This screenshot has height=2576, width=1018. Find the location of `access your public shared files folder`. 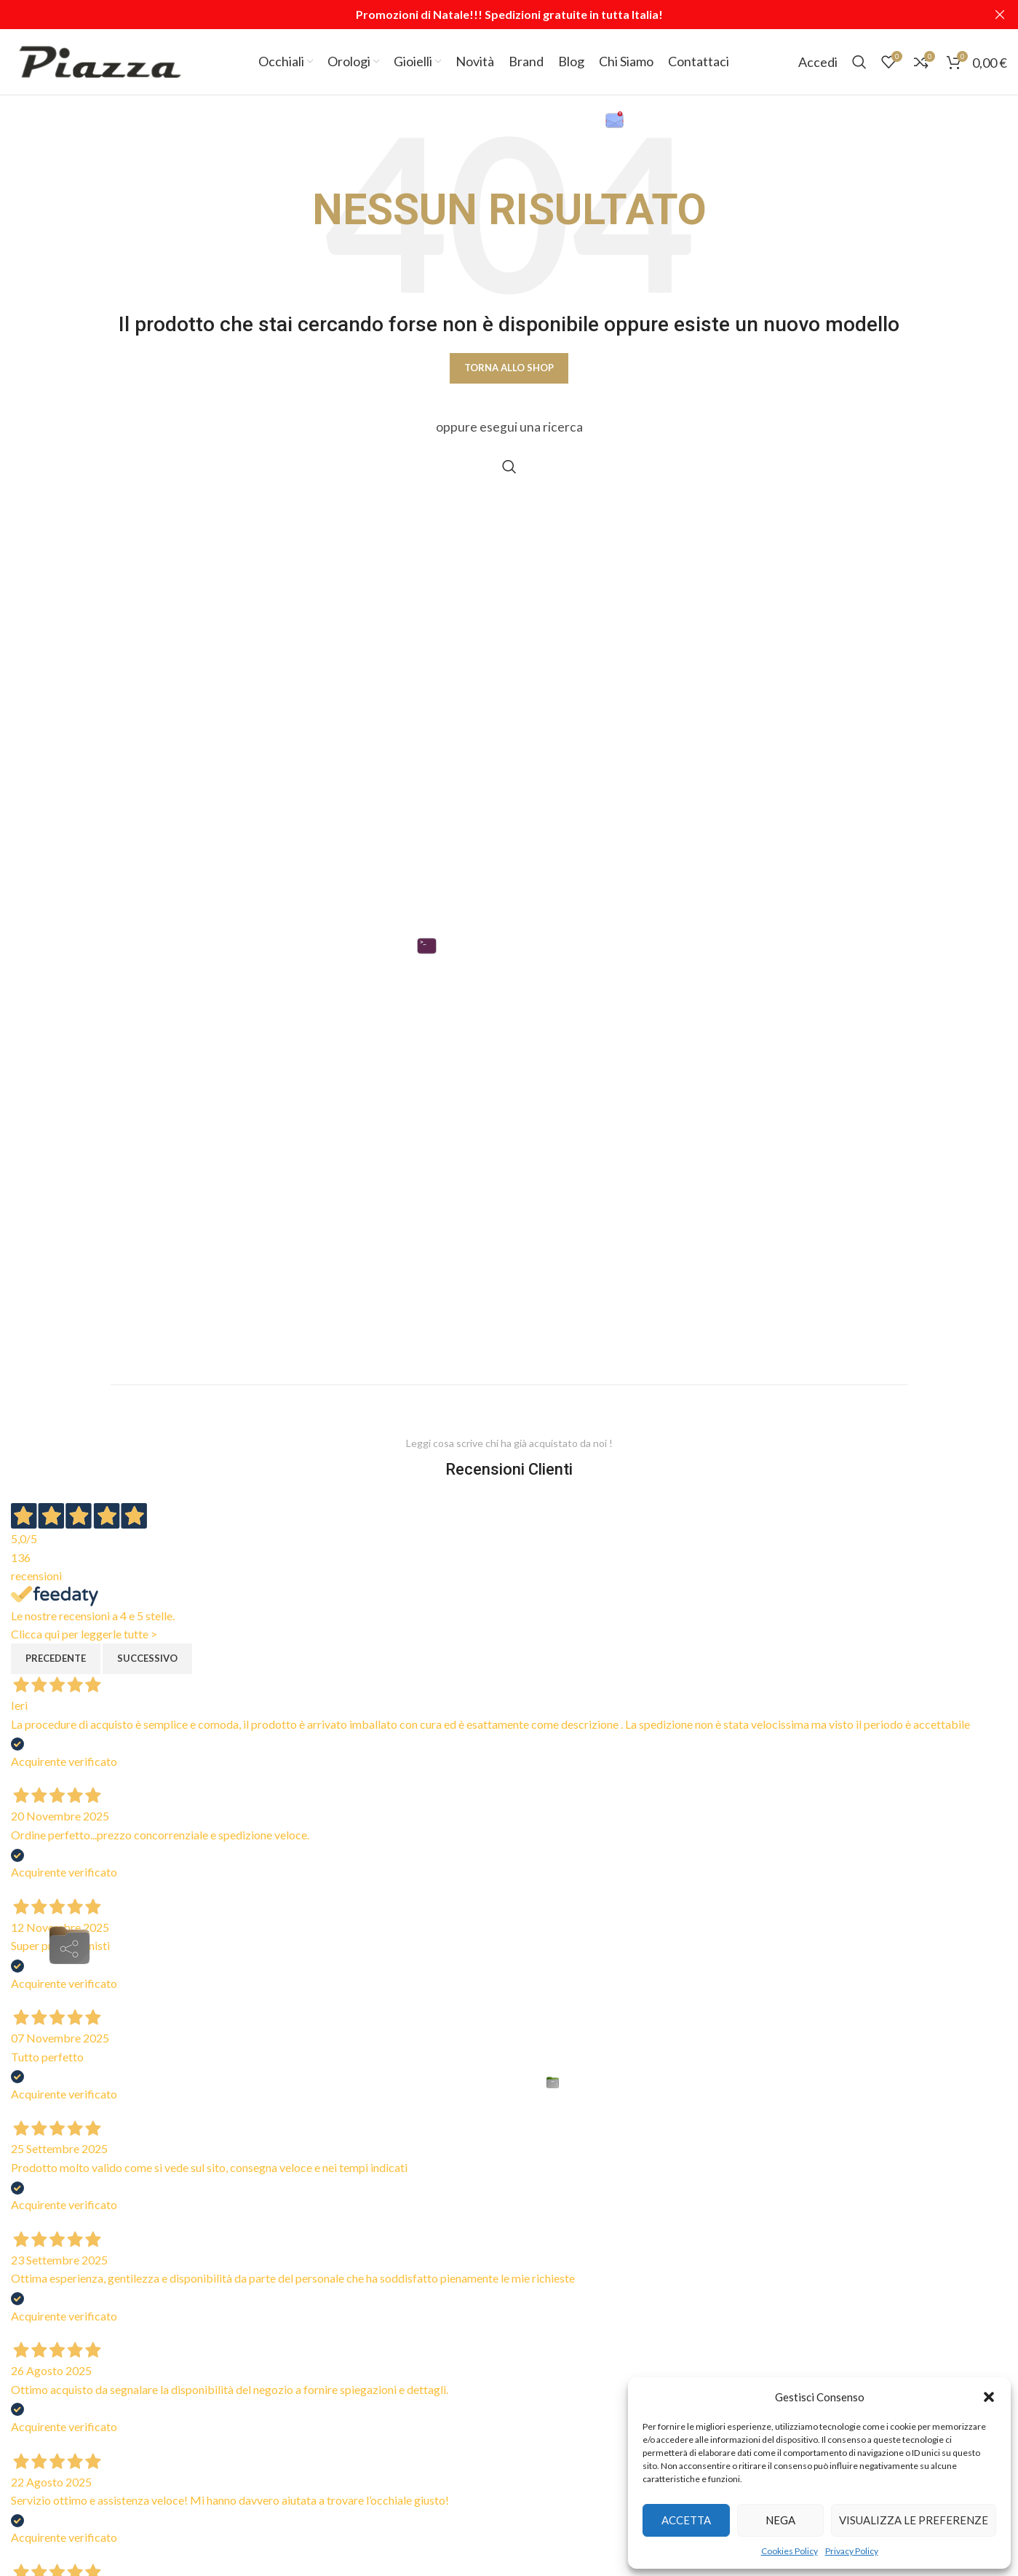

access your public shared files folder is located at coordinates (69, 1945).